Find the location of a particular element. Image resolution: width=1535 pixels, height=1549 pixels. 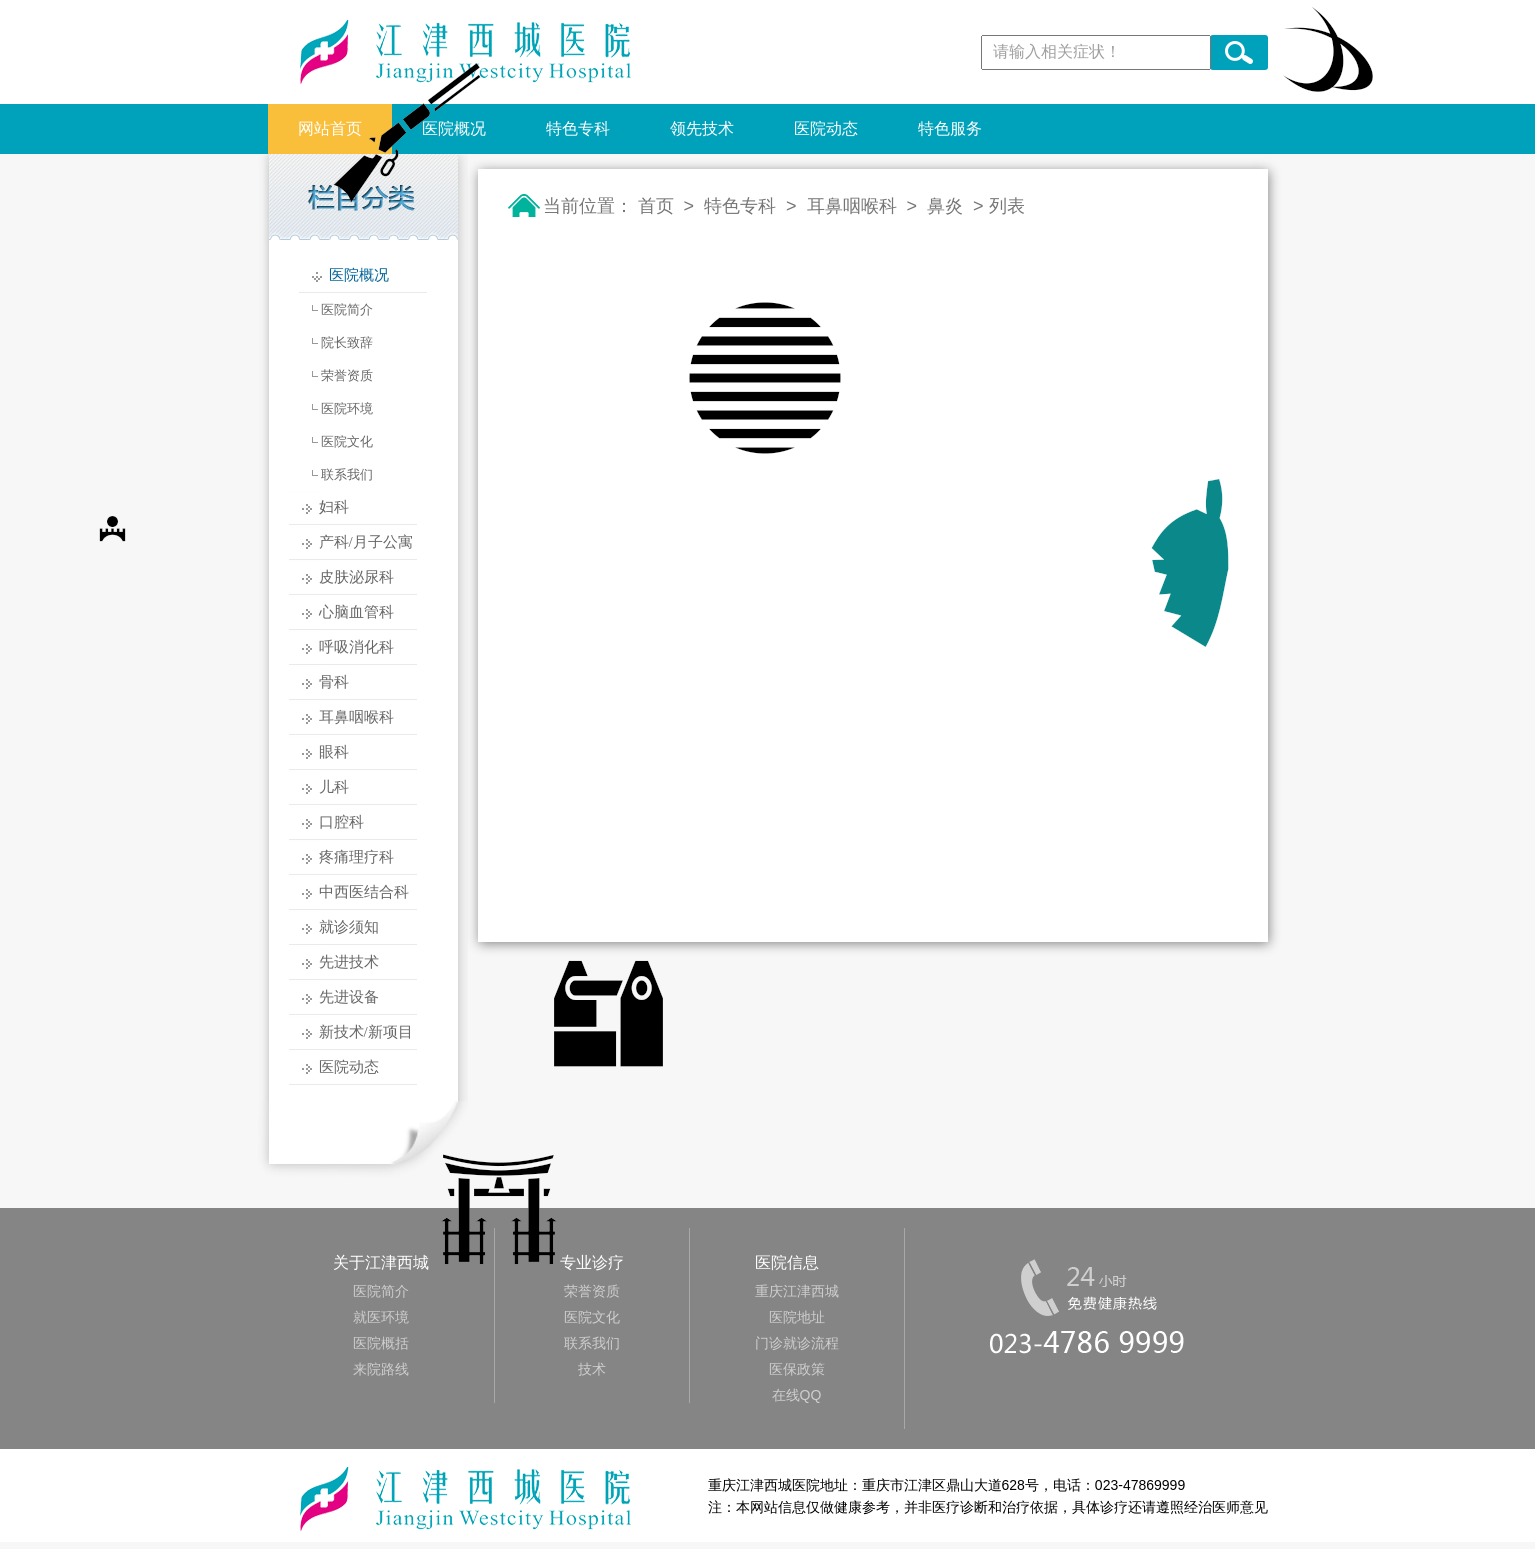

access tools and utilities is located at coordinates (608, 1009).